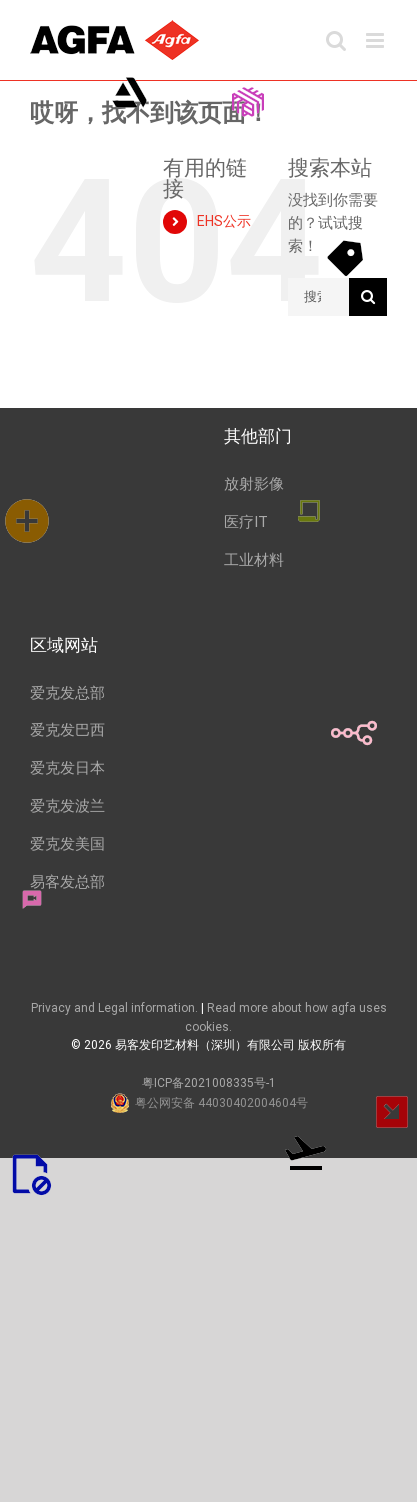  Describe the element at coordinates (27, 521) in the screenshot. I see `add a new item` at that location.